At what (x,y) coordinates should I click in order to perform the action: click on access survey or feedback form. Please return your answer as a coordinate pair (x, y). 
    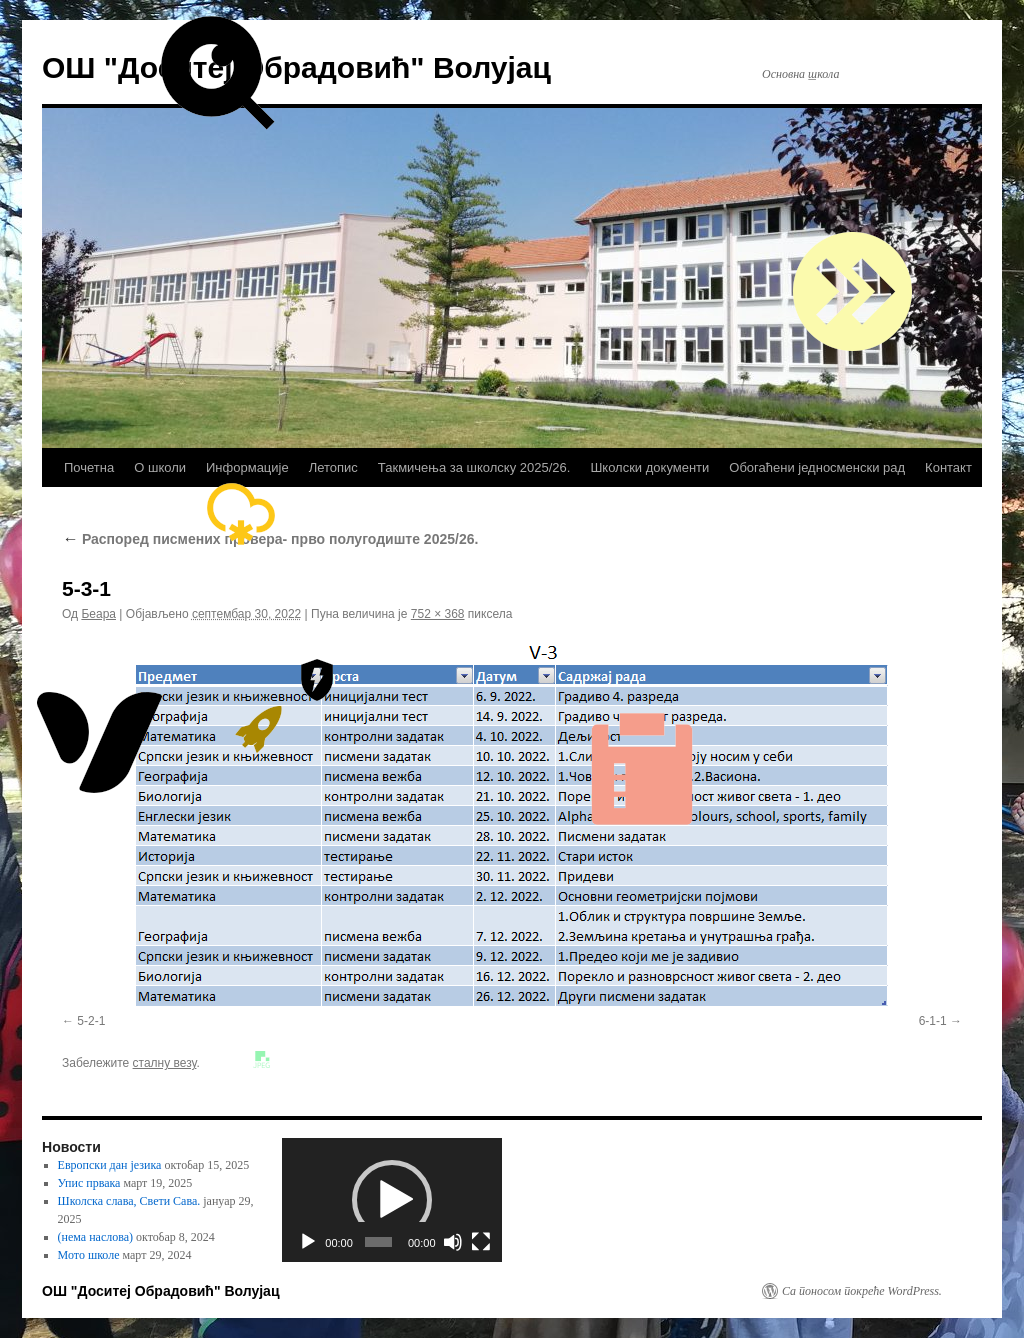
    Looking at the image, I should click on (642, 769).